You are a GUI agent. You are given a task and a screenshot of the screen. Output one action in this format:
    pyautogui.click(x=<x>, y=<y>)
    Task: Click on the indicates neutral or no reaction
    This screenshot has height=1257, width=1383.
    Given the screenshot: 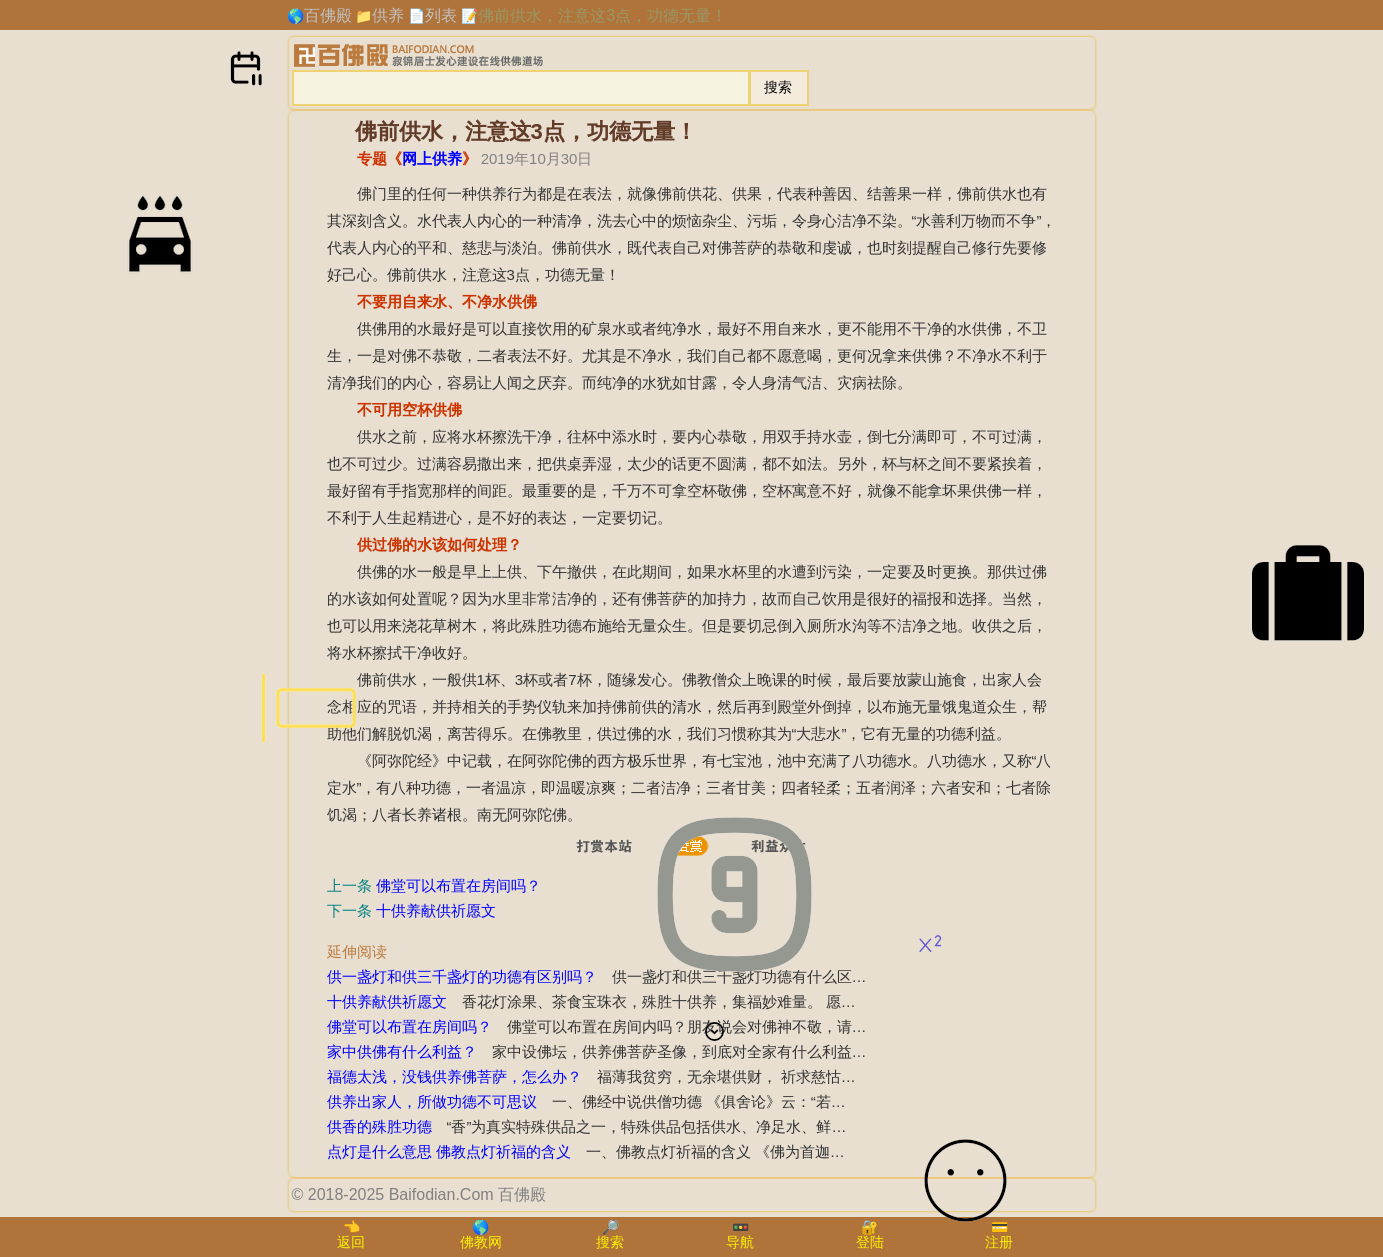 What is the action you would take?
    pyautogui.click(x=965, y=1180)
    